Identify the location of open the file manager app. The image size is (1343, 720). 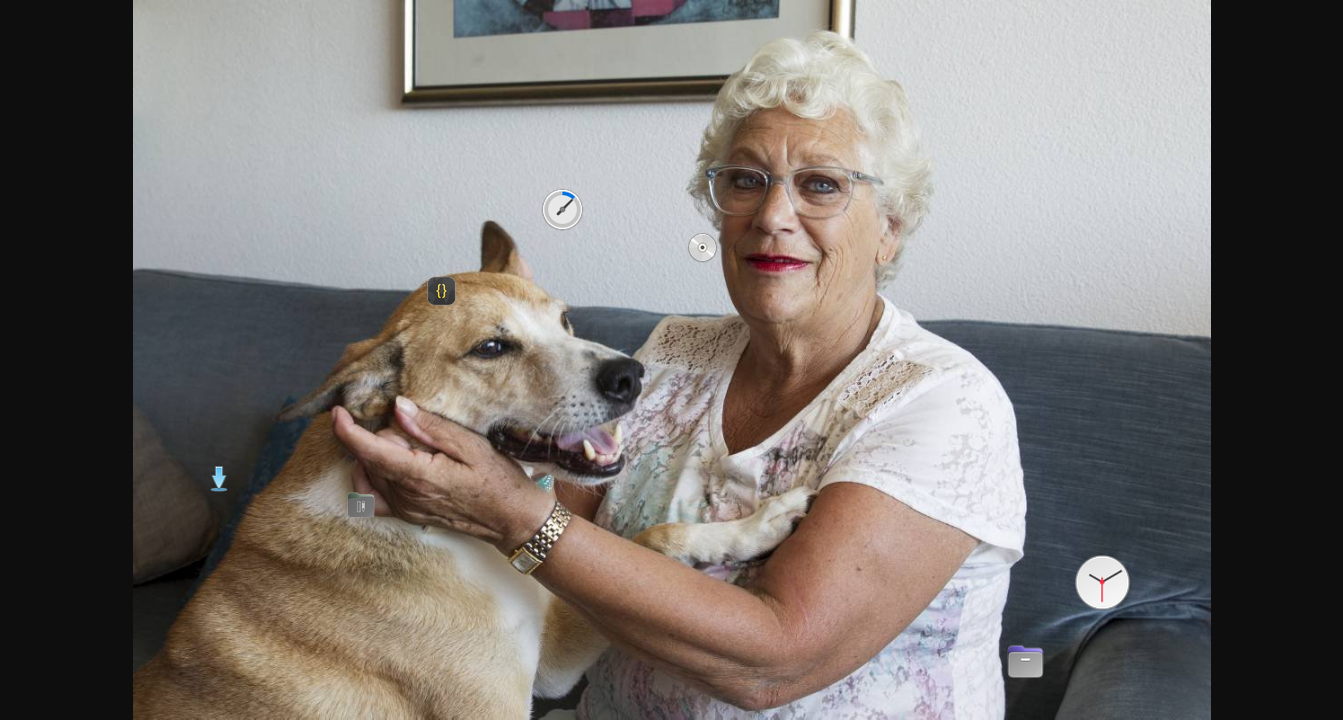
(1025, 661).